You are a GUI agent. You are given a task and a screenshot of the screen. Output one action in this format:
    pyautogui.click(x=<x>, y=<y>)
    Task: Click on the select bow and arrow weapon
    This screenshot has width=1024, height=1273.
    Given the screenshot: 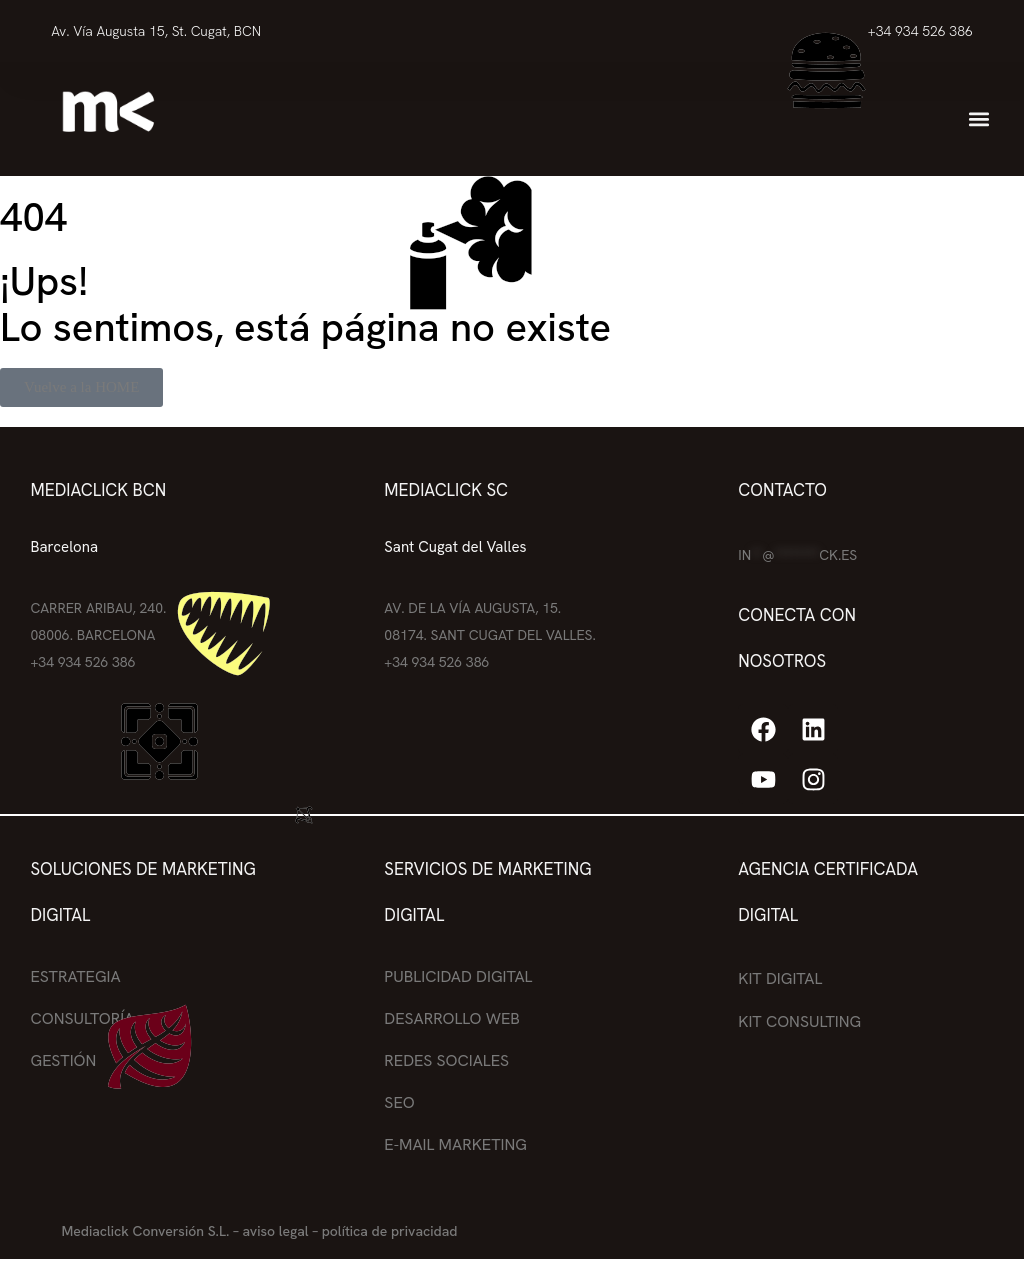 What is the action you would take?
    pyautogui.click(x=304, y=815)
    